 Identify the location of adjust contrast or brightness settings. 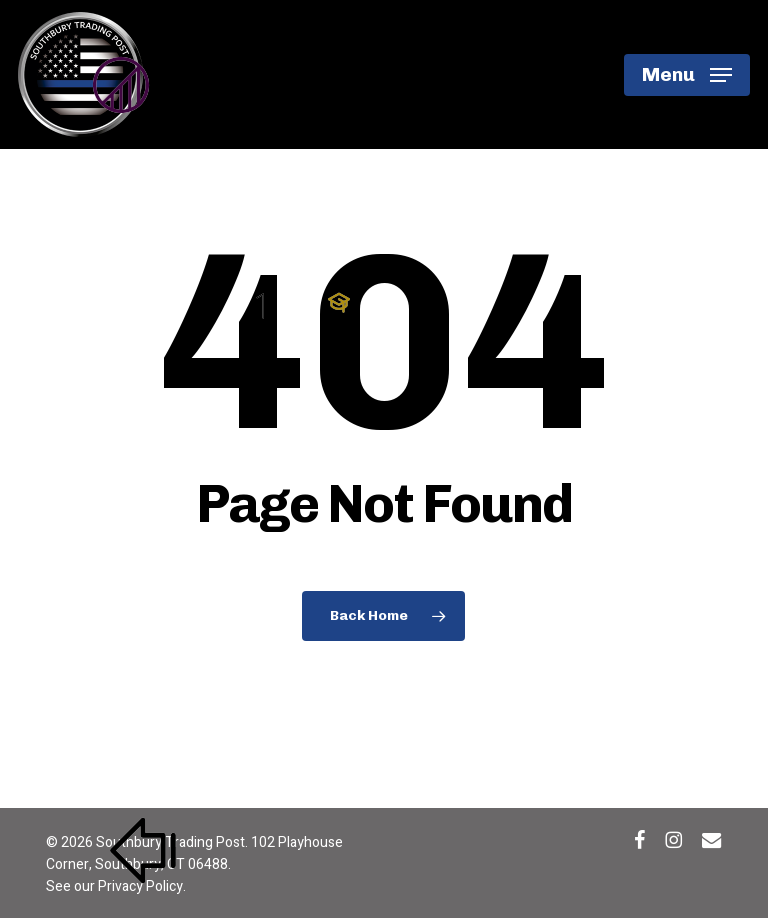
(121, 85).